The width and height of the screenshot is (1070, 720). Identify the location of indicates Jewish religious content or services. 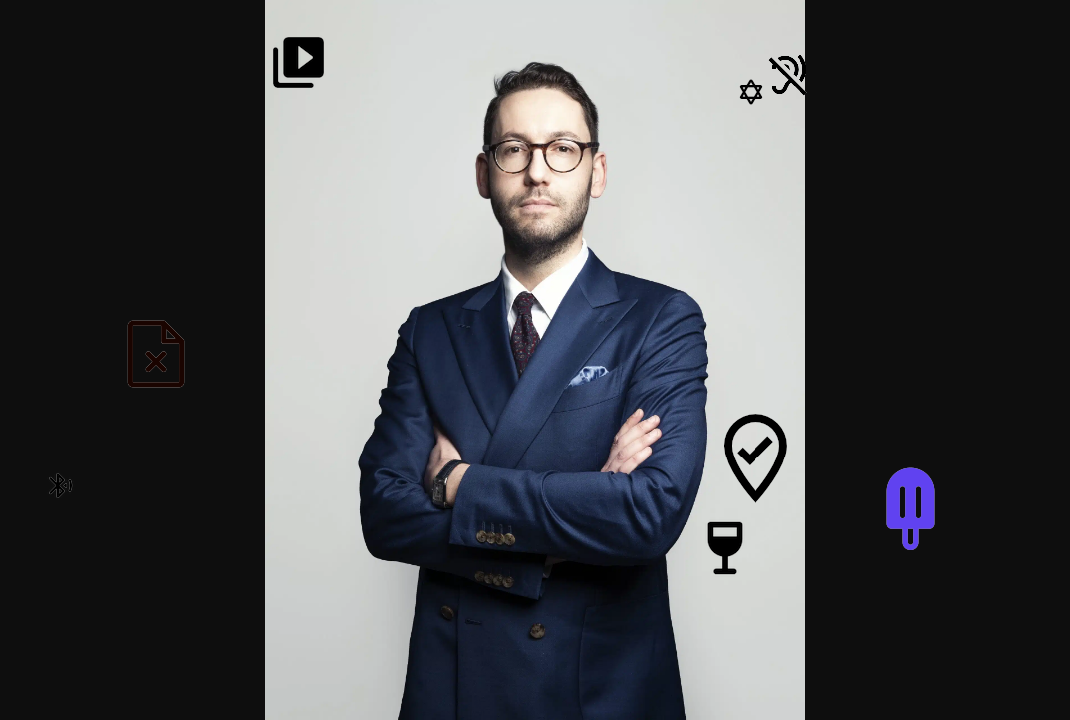
(751, 92).